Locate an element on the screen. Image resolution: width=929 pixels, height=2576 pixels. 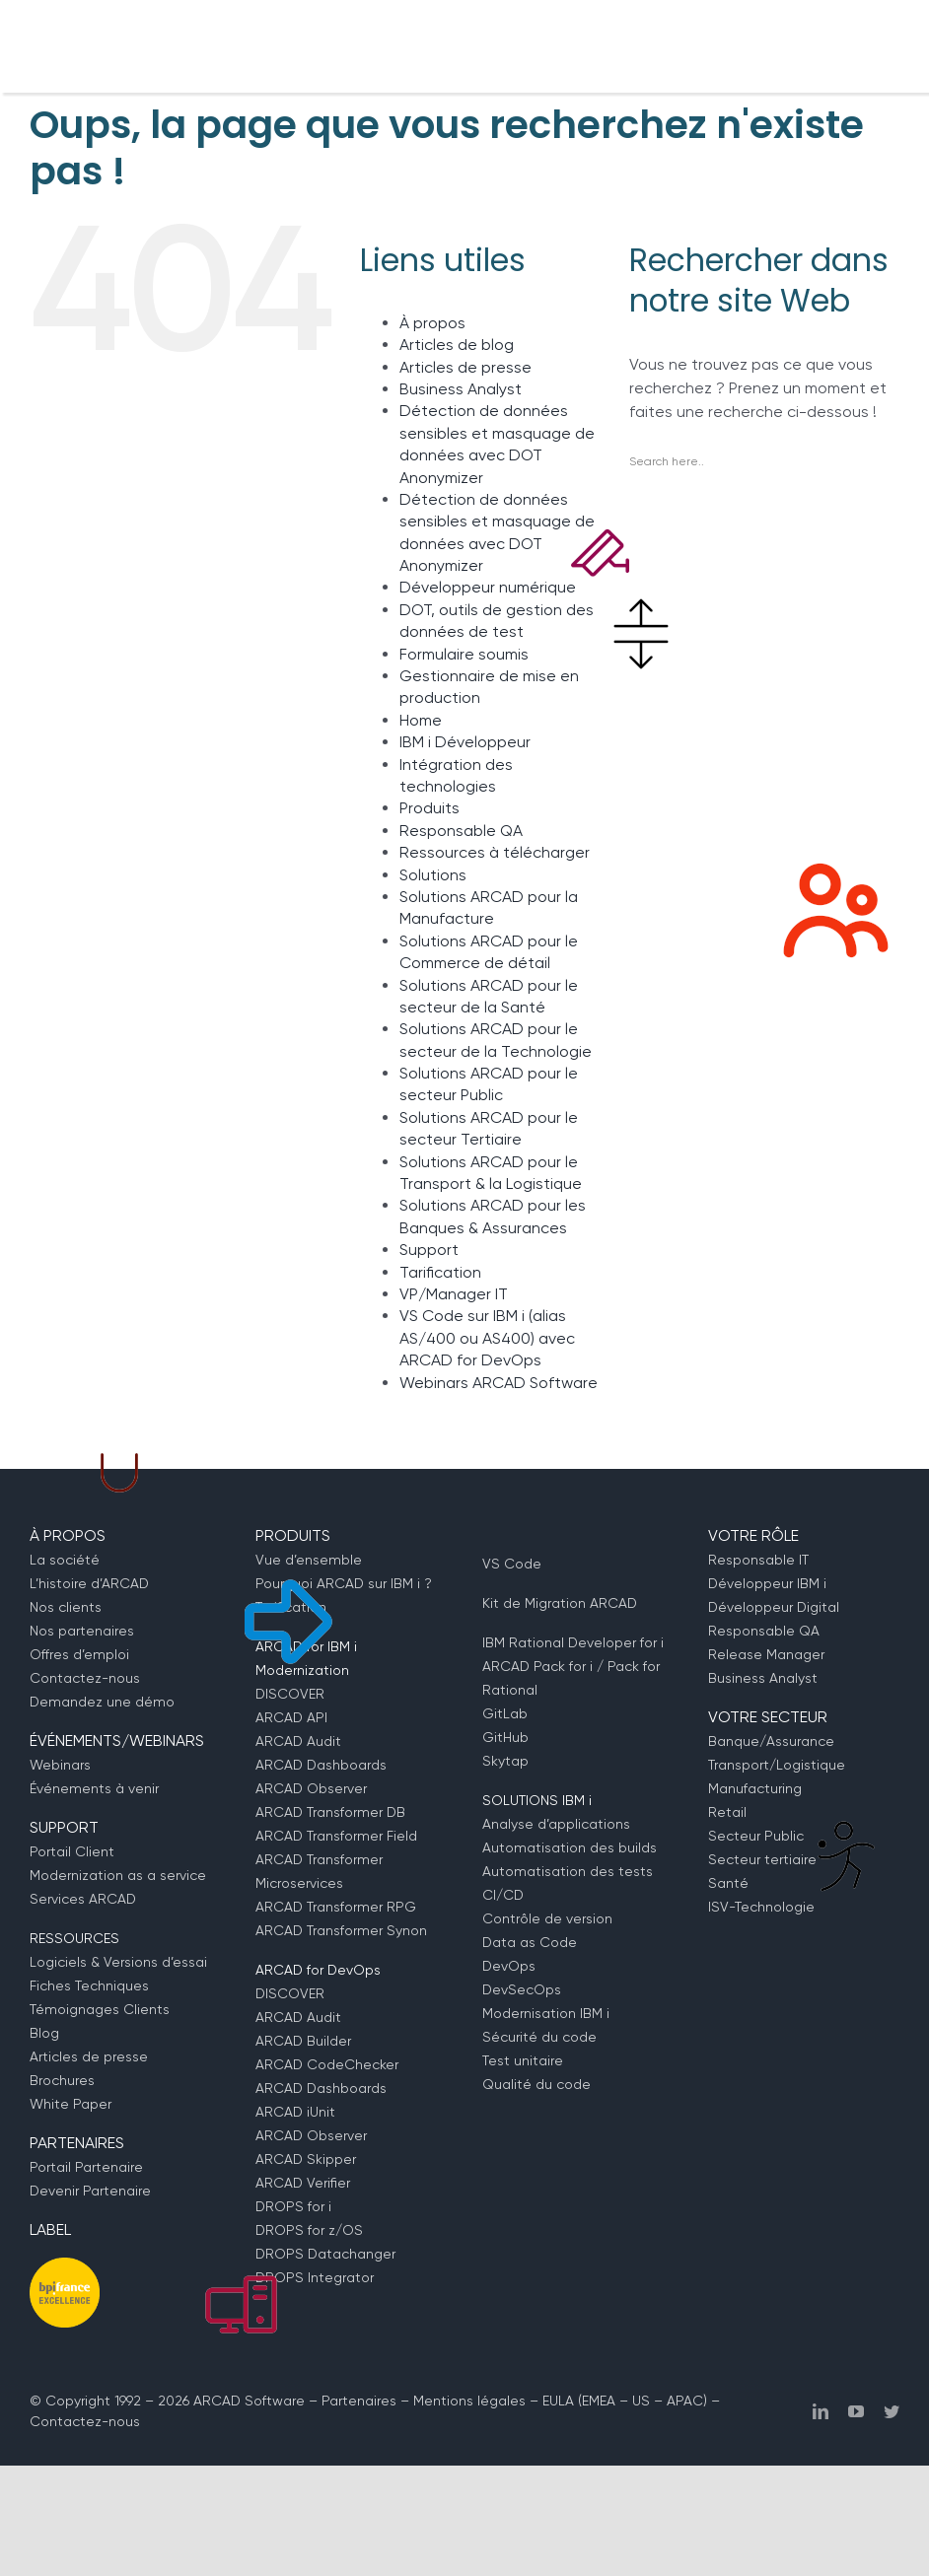
access desktop computer settings is located at coordinates (241, 2304).